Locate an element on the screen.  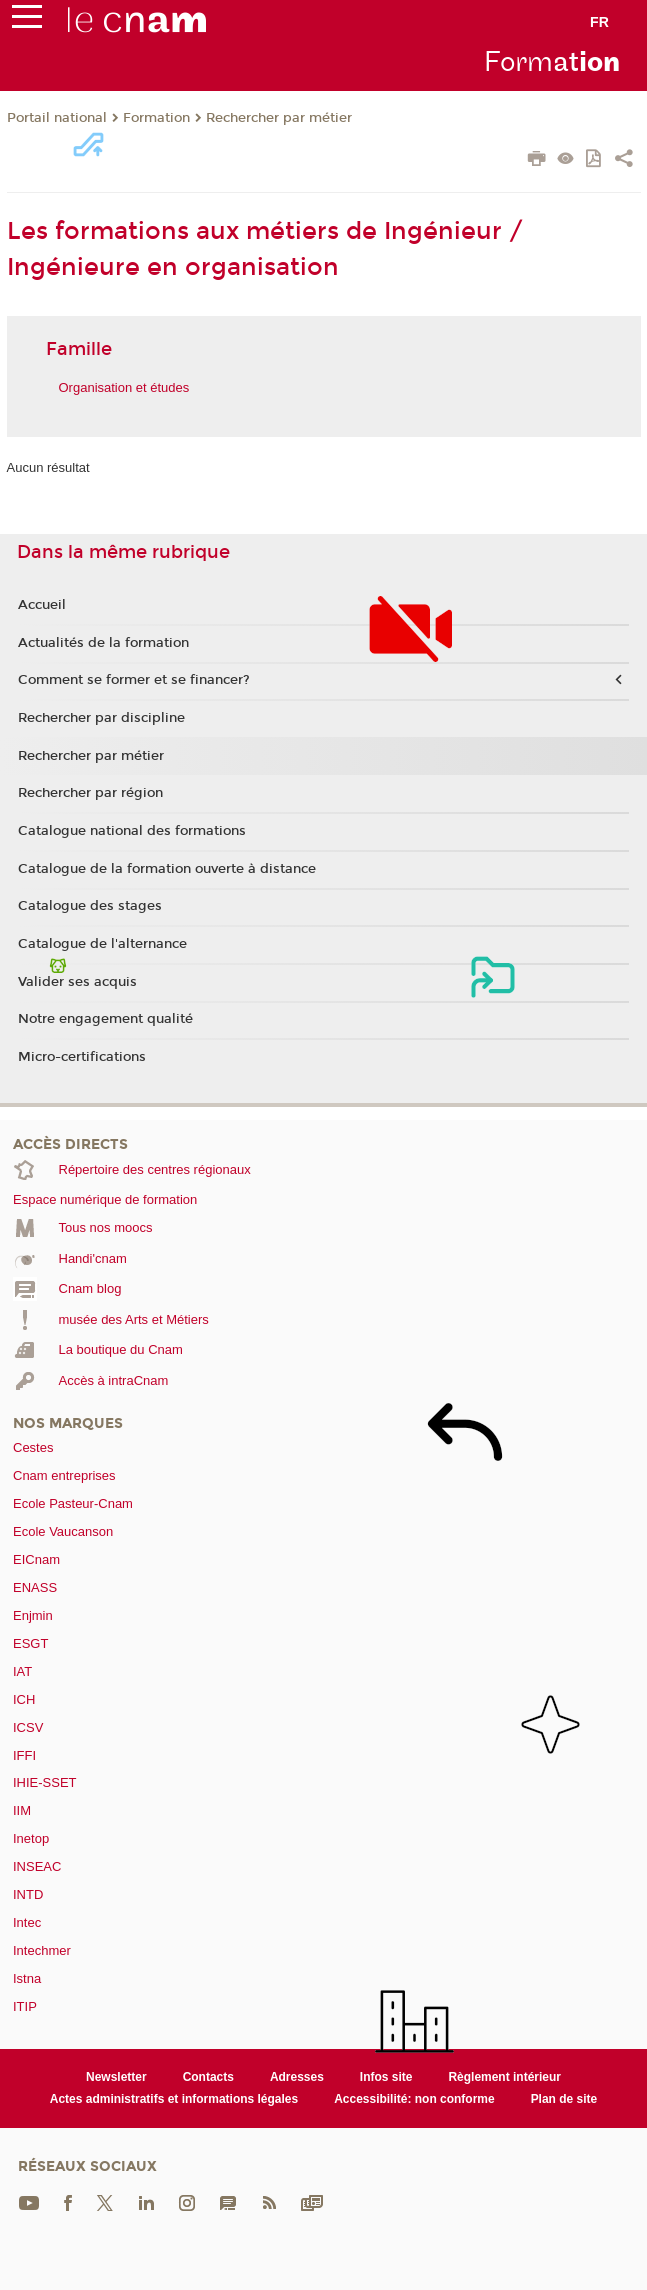
view city or urban locations is located at coordinates (414, 2021).